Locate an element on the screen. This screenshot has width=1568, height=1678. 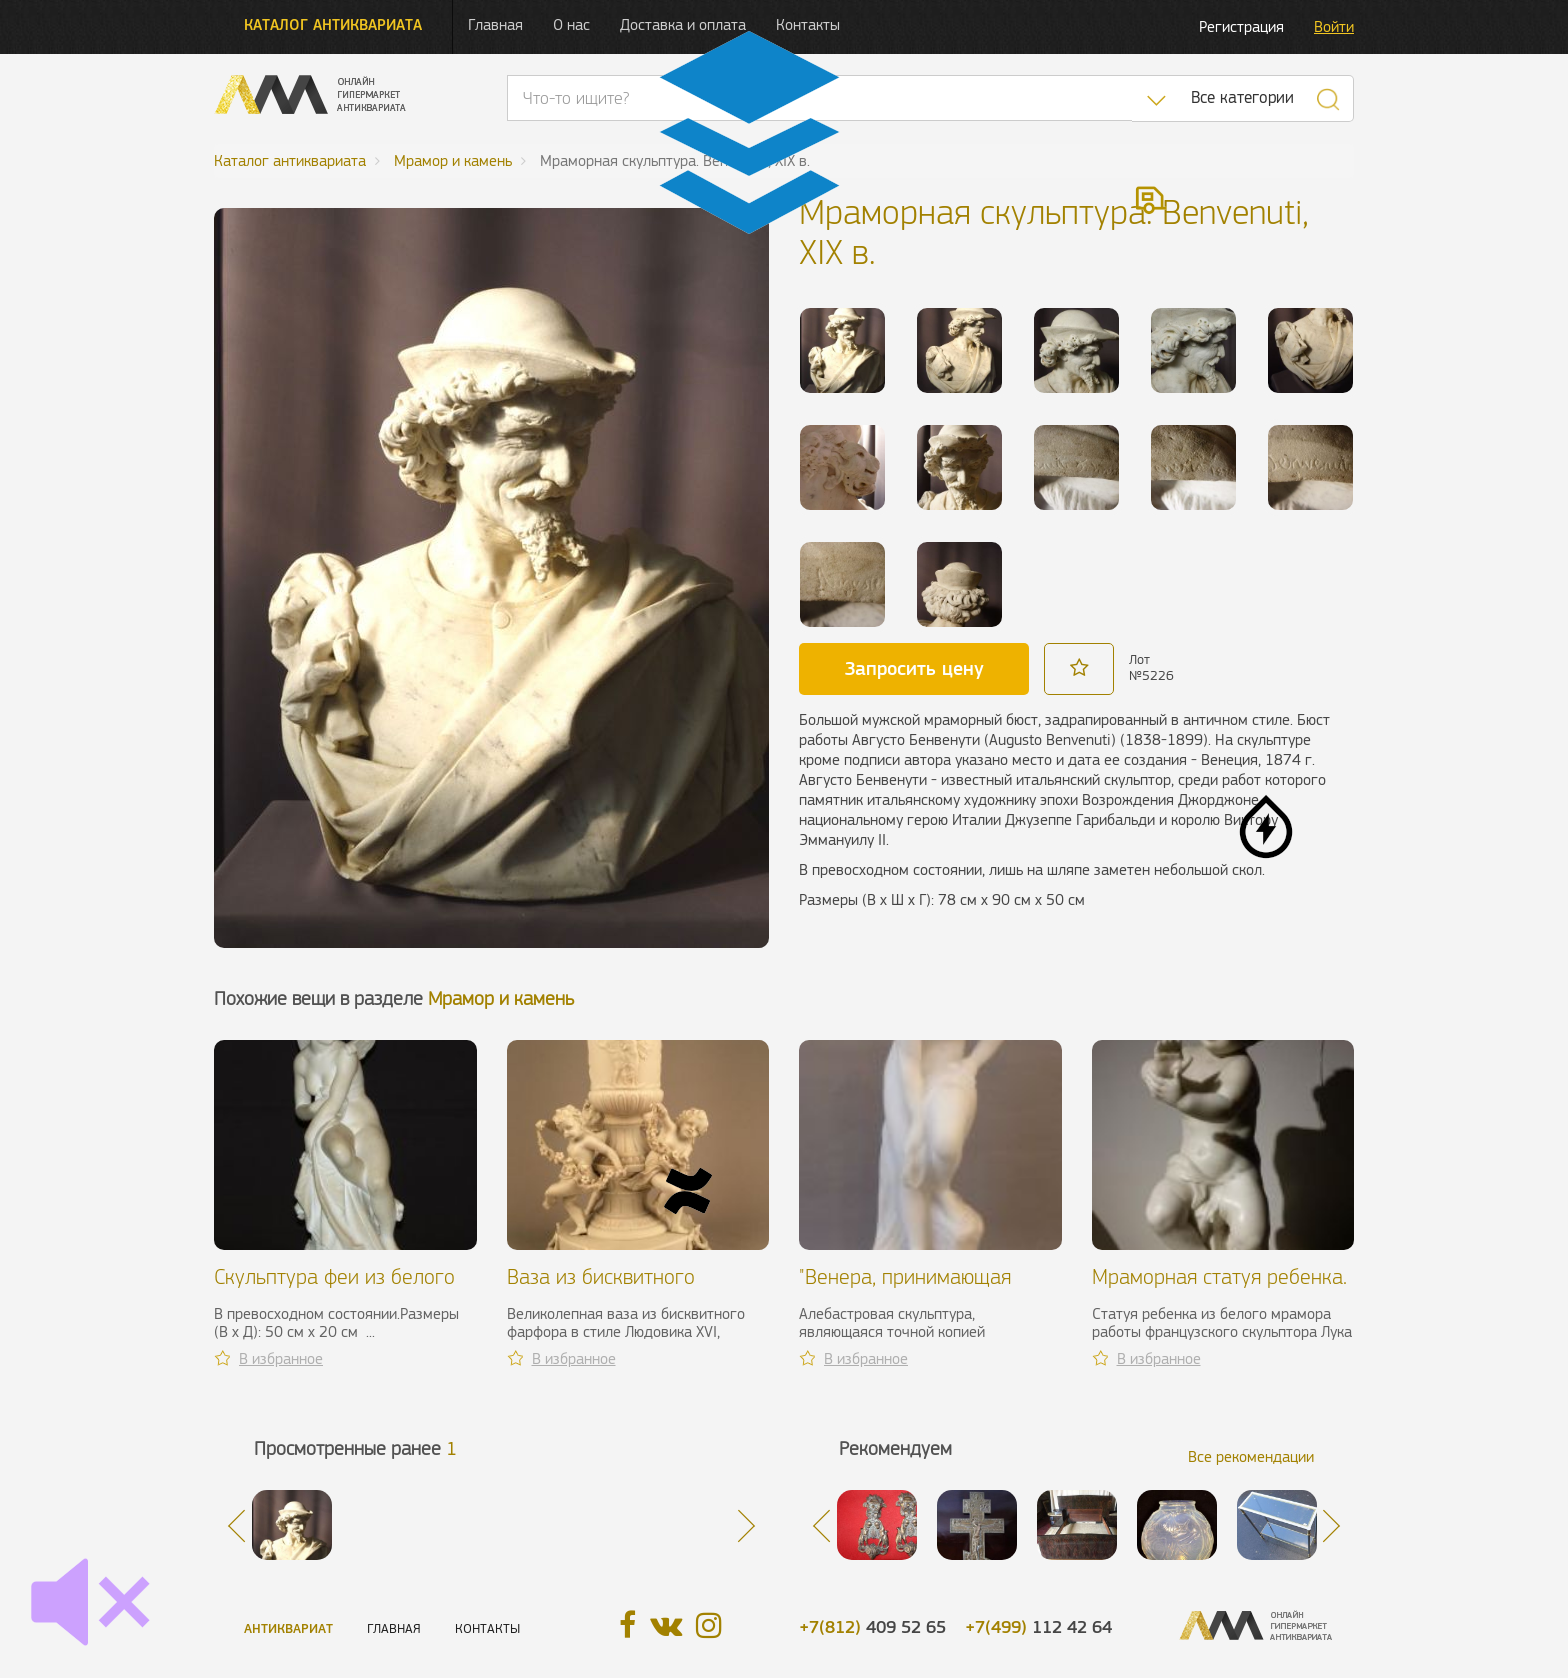
buffer social media management app logo is located at coordinates (749, 132).